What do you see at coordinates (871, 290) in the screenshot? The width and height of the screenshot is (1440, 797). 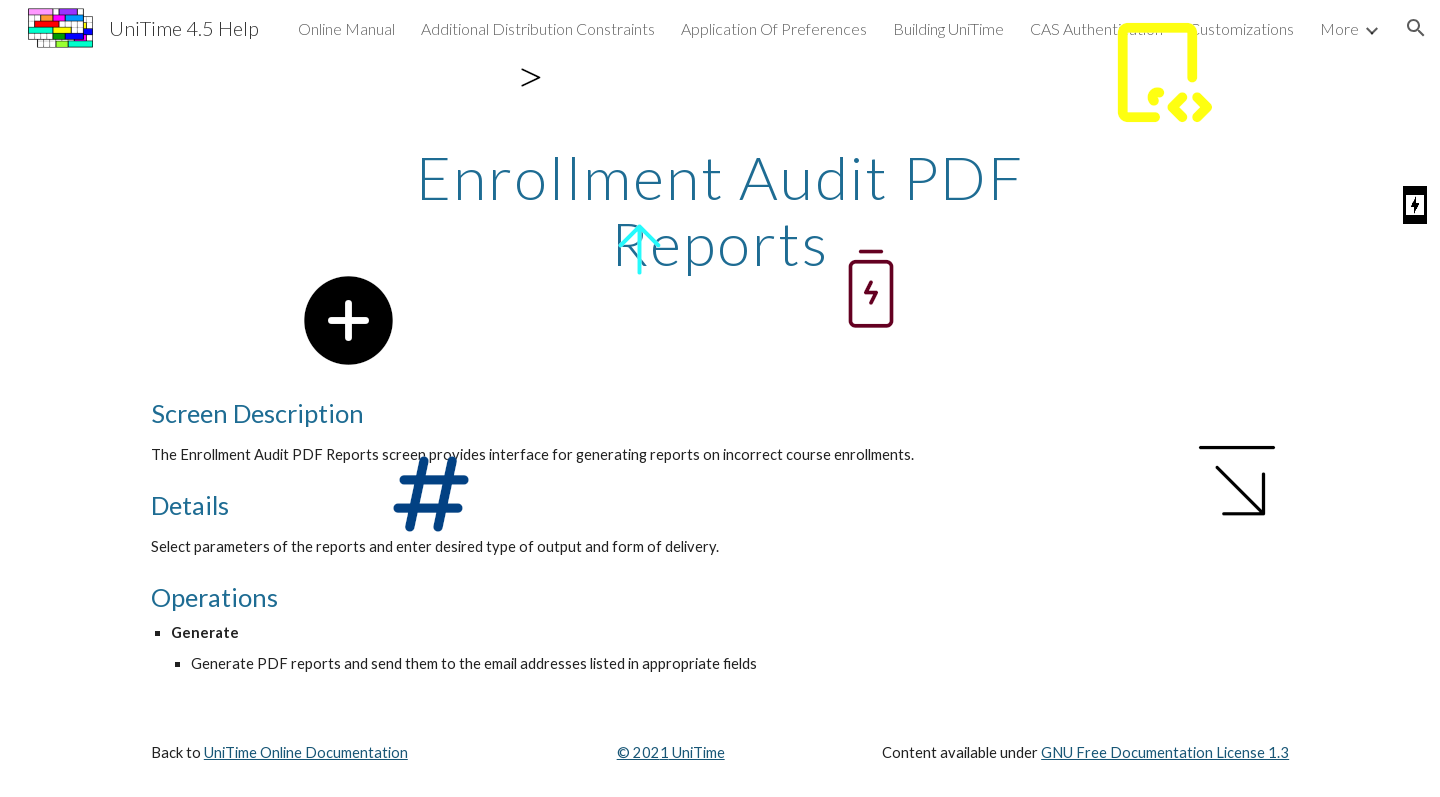 I see `indicates device is currently charging` at bounding box center [871, 290].